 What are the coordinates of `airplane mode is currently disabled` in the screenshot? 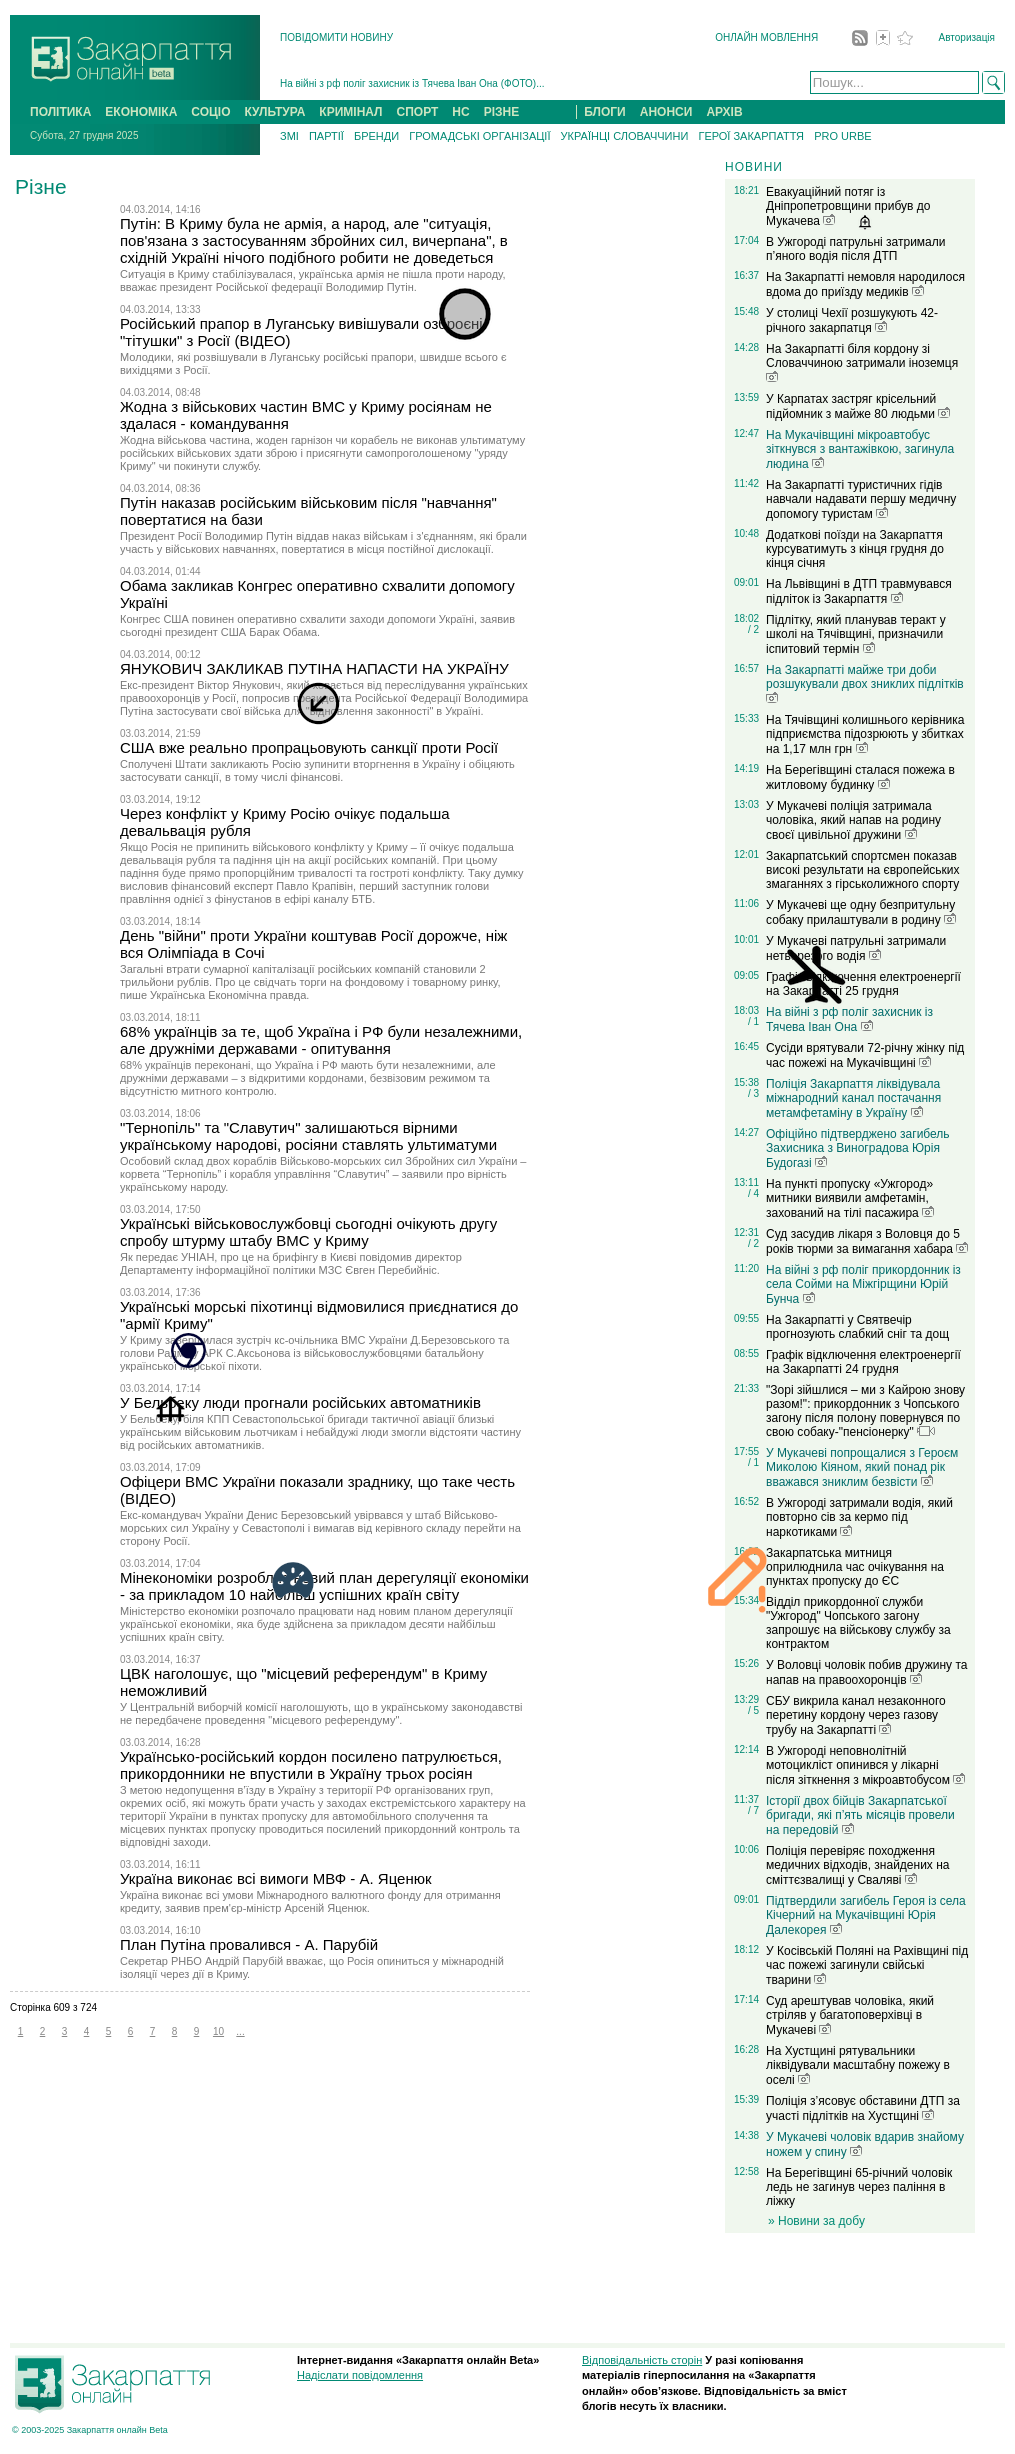 It's located at (816, 974).